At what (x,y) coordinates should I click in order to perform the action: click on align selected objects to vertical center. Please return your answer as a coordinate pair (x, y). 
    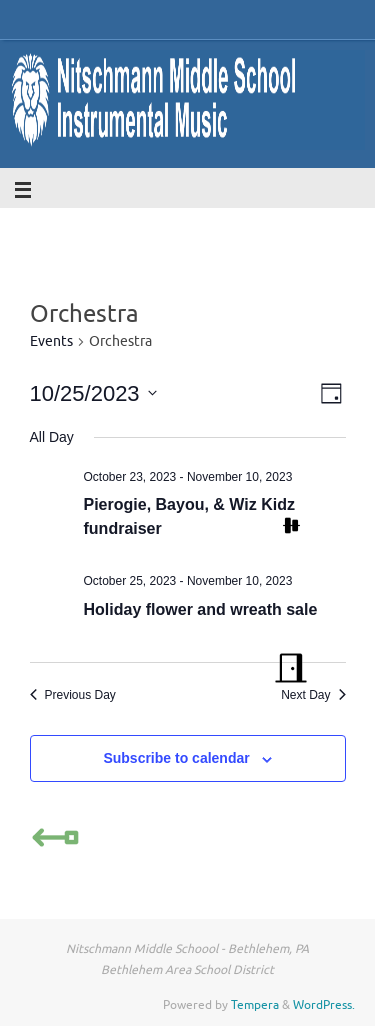
    Looking at the image, I should click on (291, 525).